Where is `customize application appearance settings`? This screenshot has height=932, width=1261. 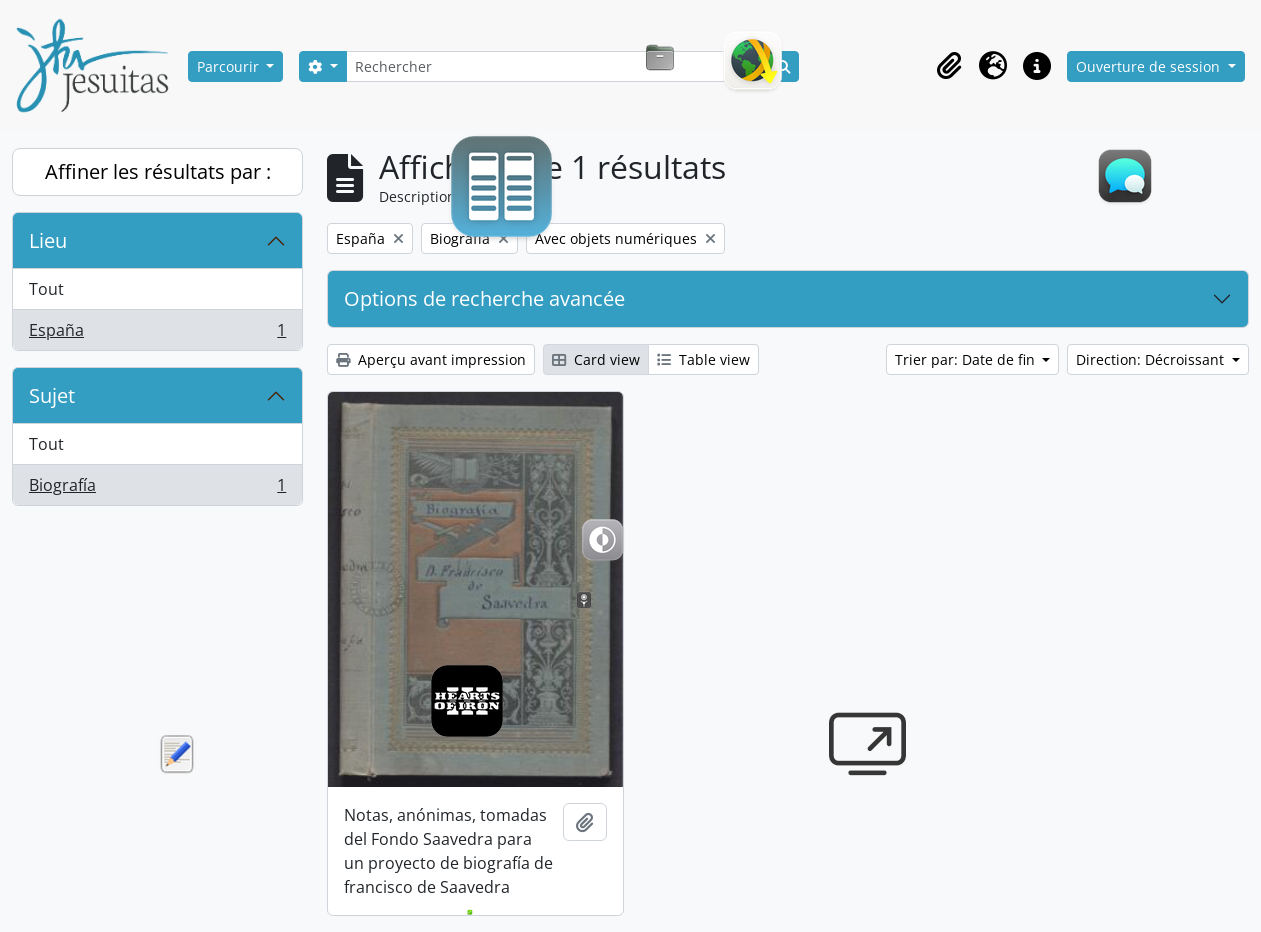 customize application appearance settings is located at coordinates (602, 540).